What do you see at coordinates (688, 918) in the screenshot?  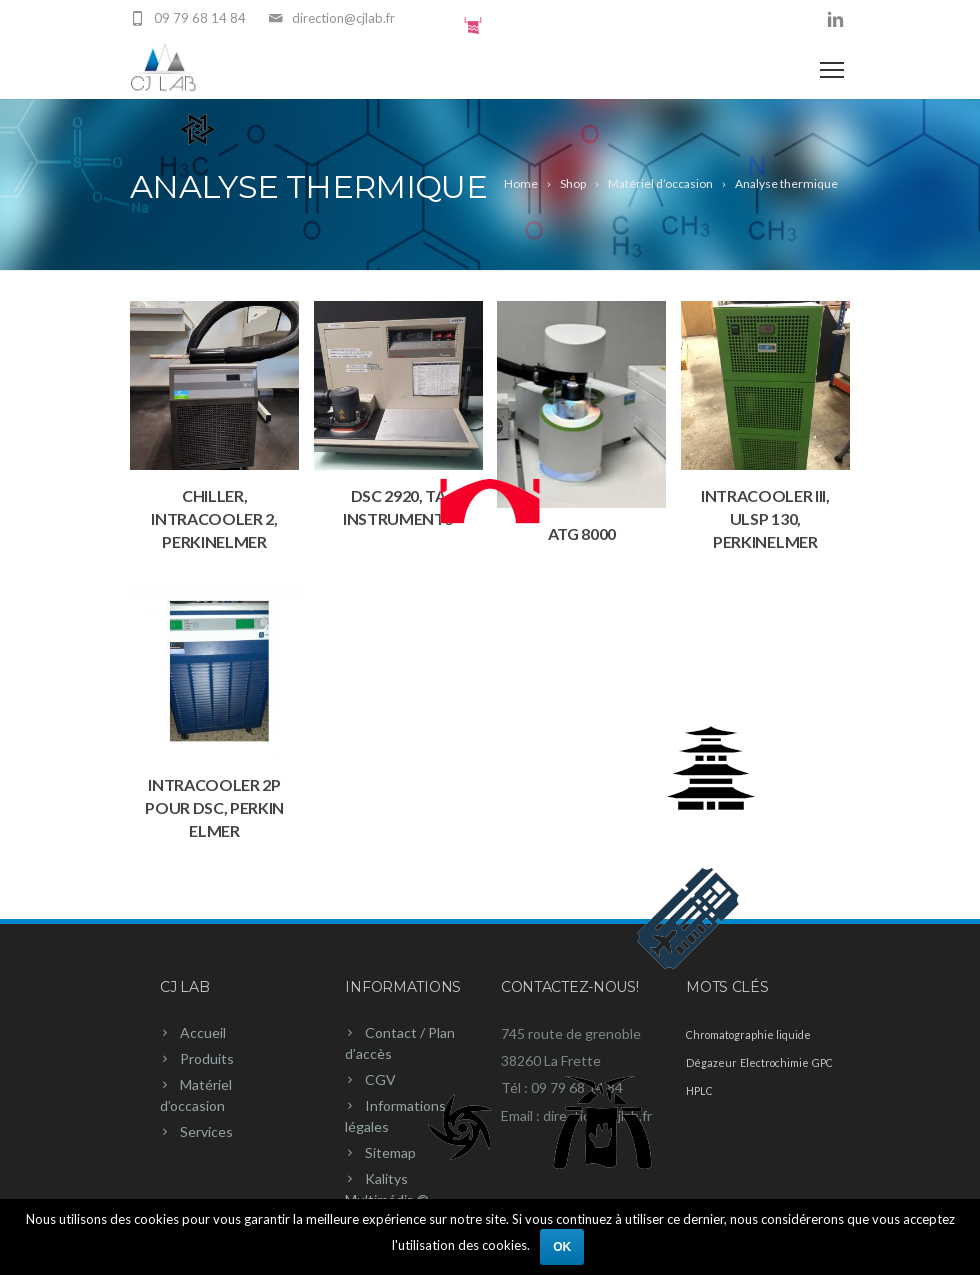 I see `view your boarding pass` at bounding box center [688, 918].